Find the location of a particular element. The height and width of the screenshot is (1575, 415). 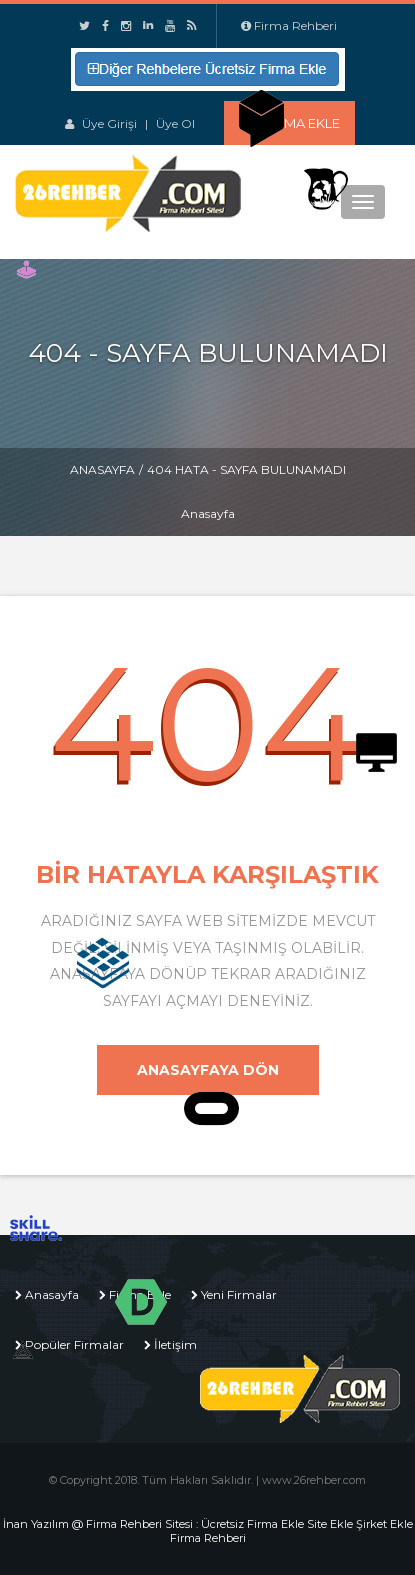

mac desktop computer or imac device is located at coordinates (376, 751).